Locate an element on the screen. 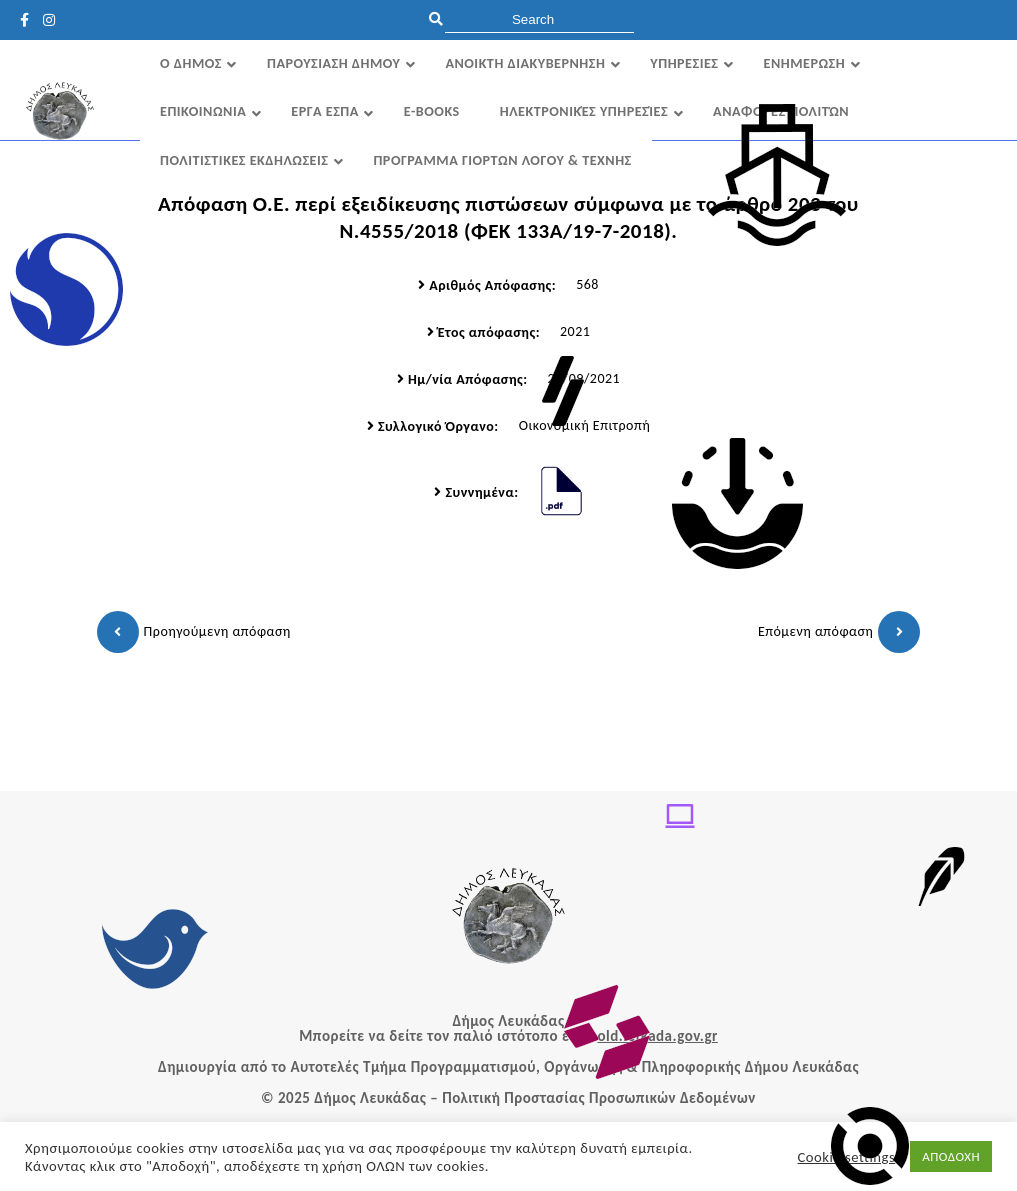  view on macbook or laptop device is located at coordinates (680, 816).